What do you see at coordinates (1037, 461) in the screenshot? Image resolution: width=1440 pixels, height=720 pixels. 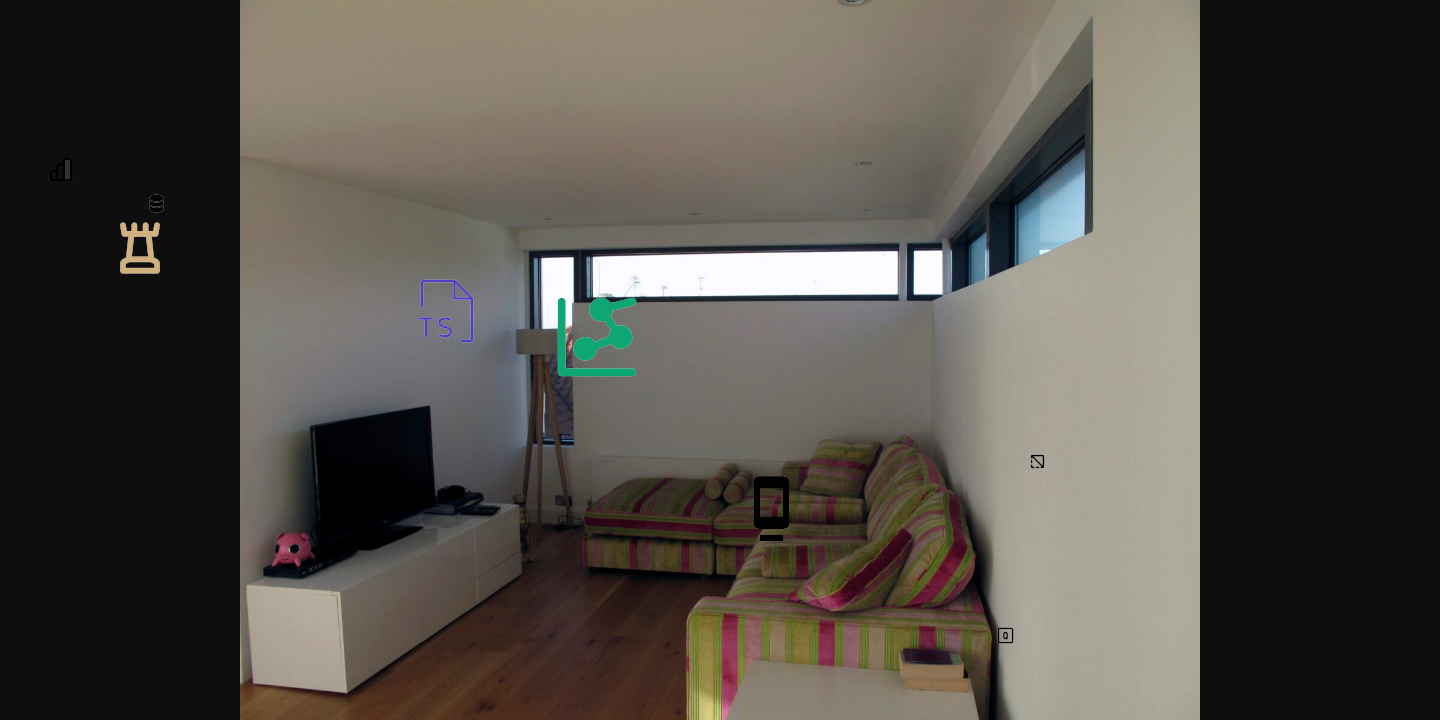 I see `invert current selection` at bounding box center [1037, 461].